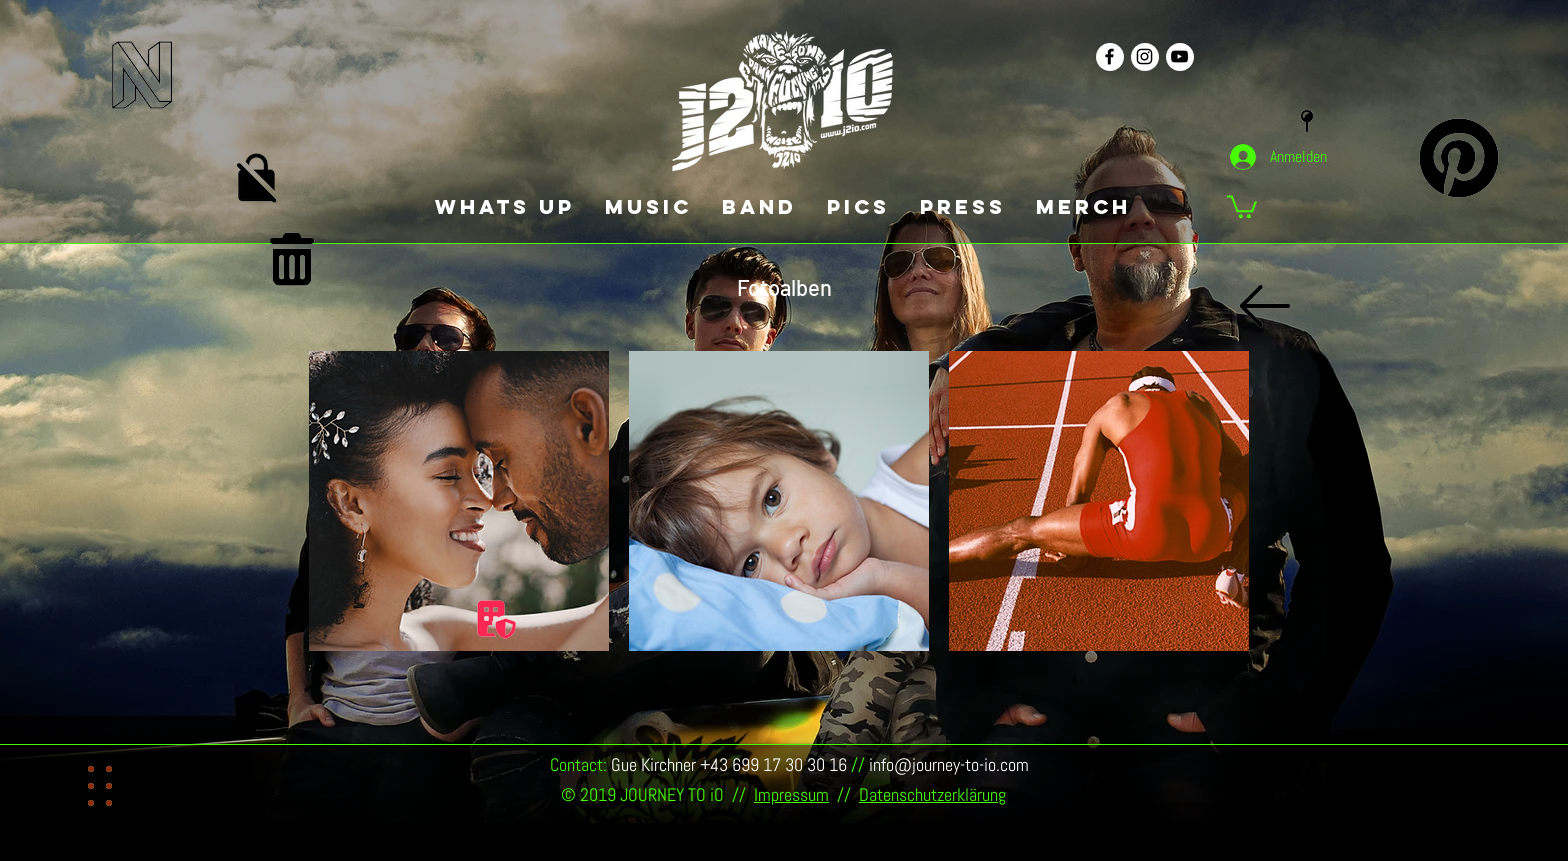  What do you see at coordinates (100, 786) in the screenshot?
I see `drag to reorder items` at bounding box center [100, 786].